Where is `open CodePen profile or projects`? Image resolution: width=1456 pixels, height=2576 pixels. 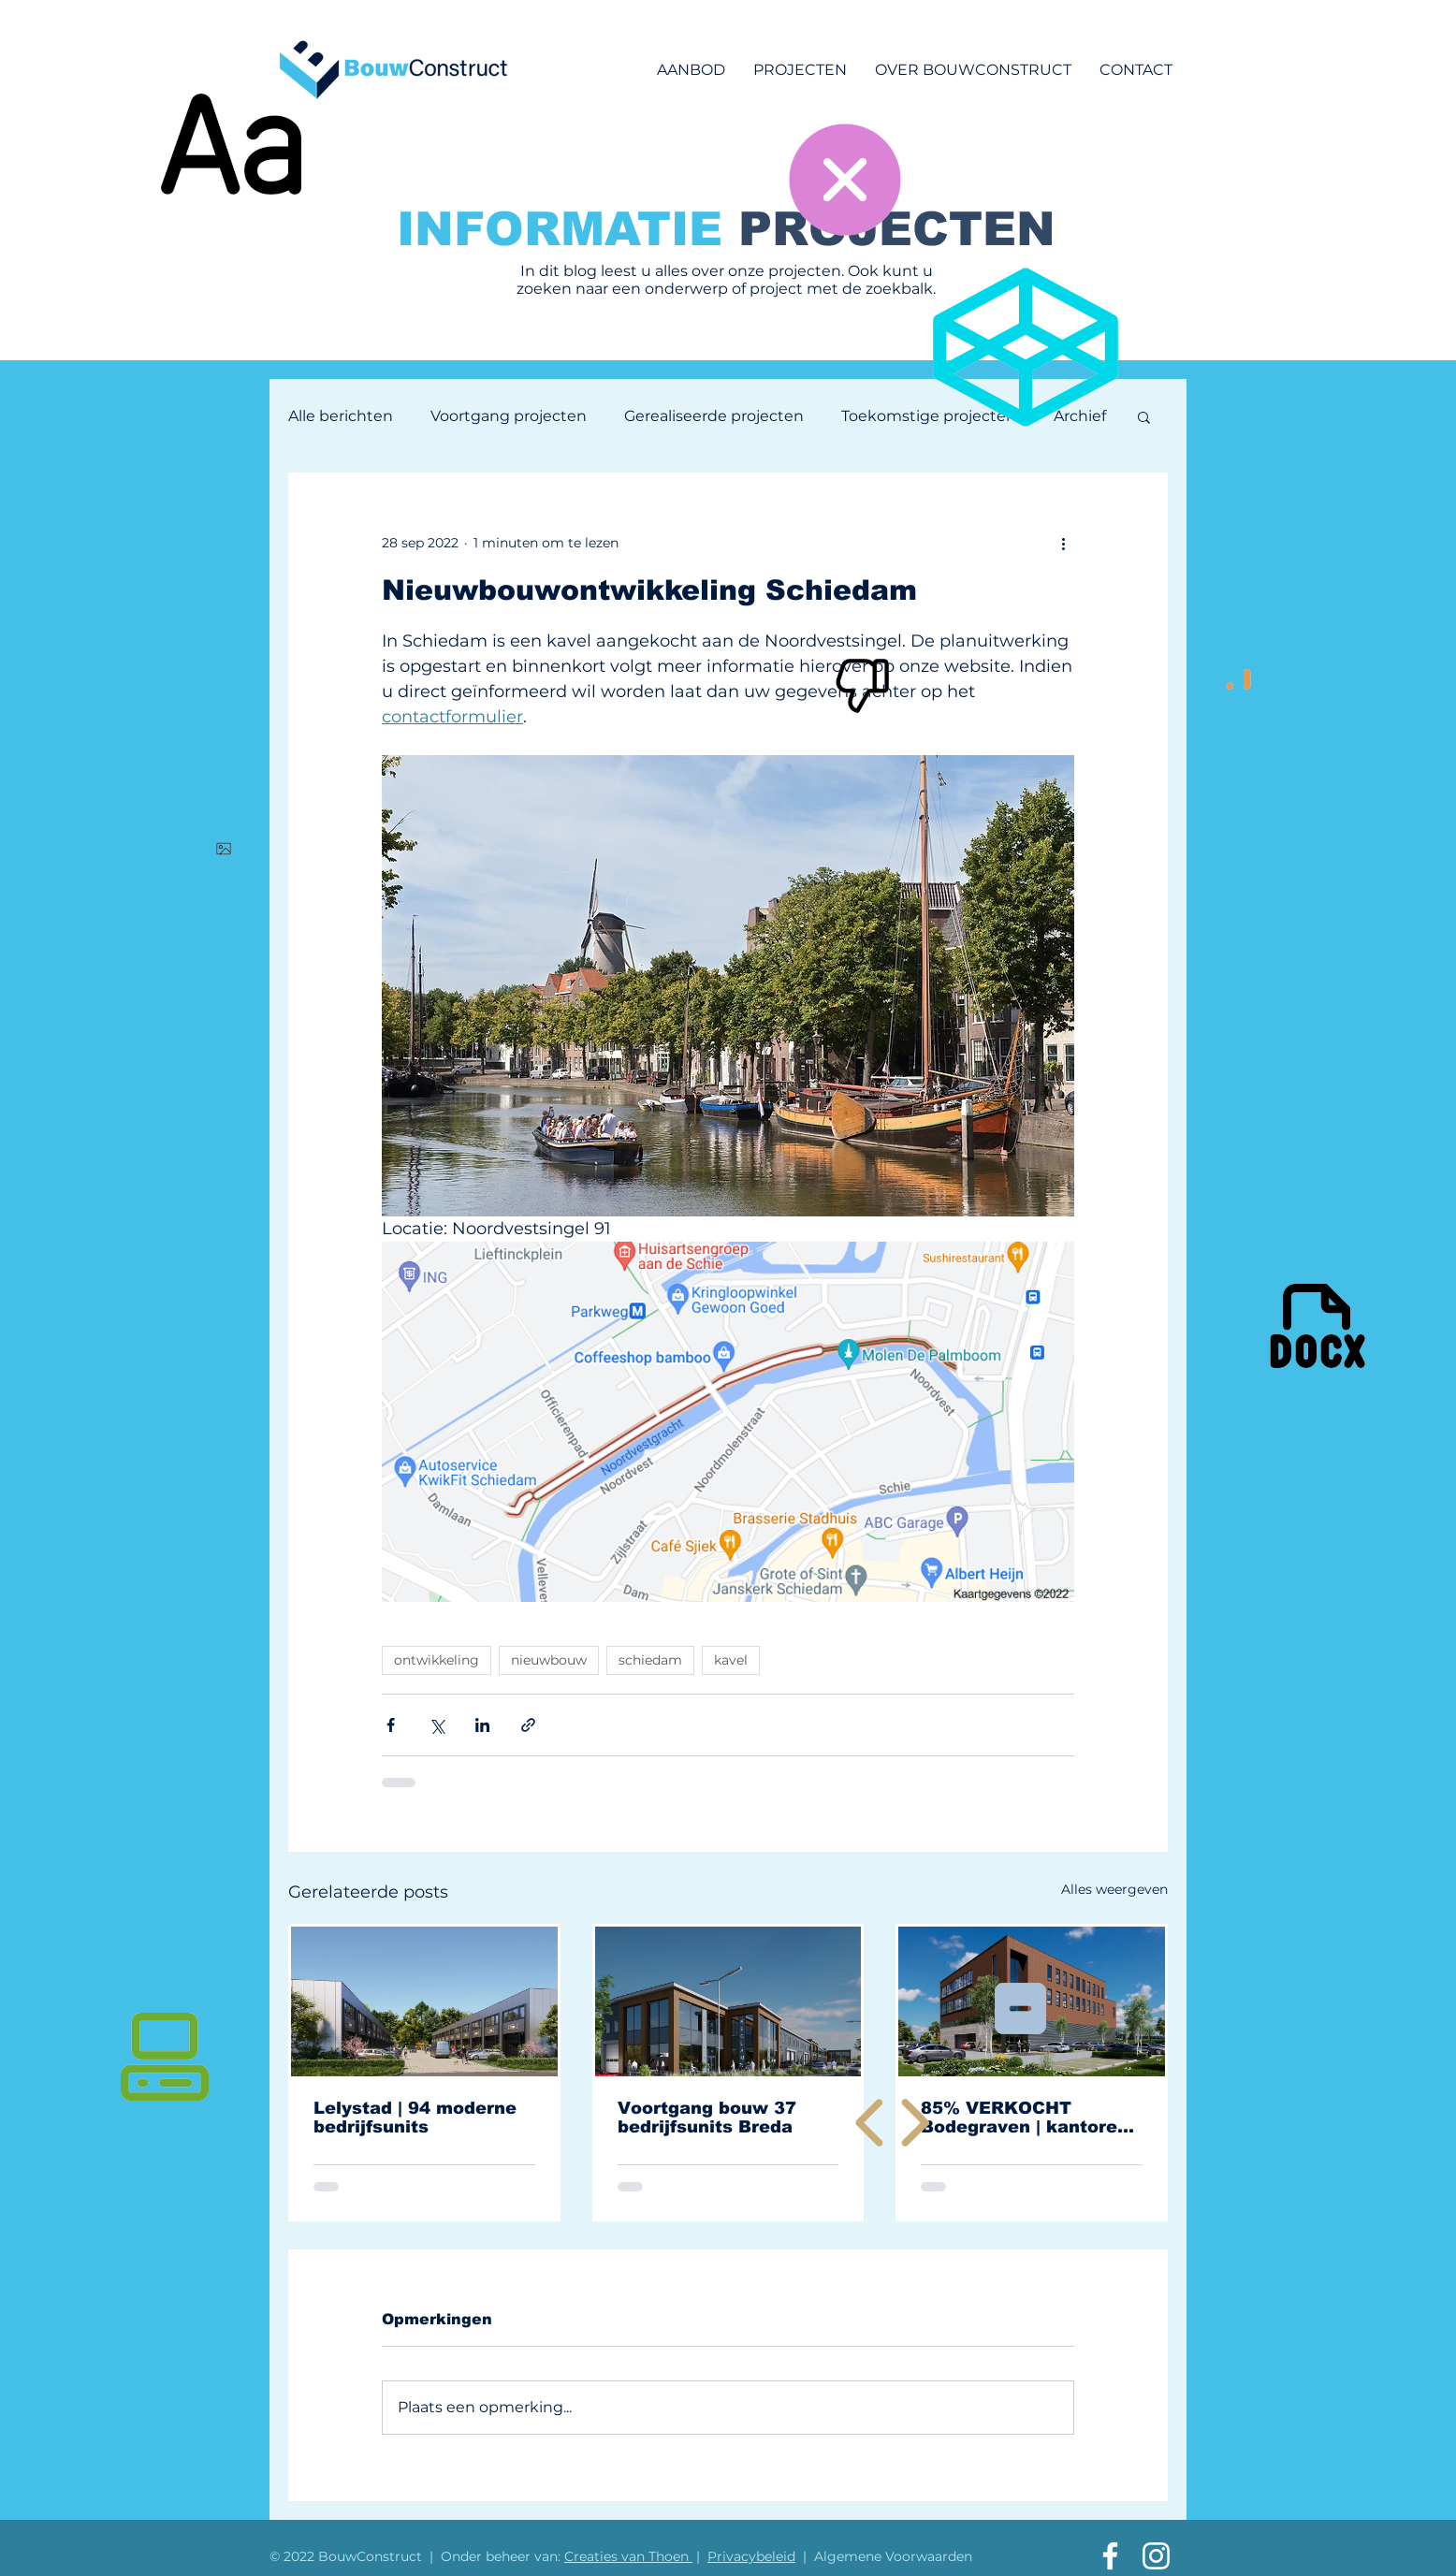
open CodePen profile or projects is located at coordinates (1026, 347).